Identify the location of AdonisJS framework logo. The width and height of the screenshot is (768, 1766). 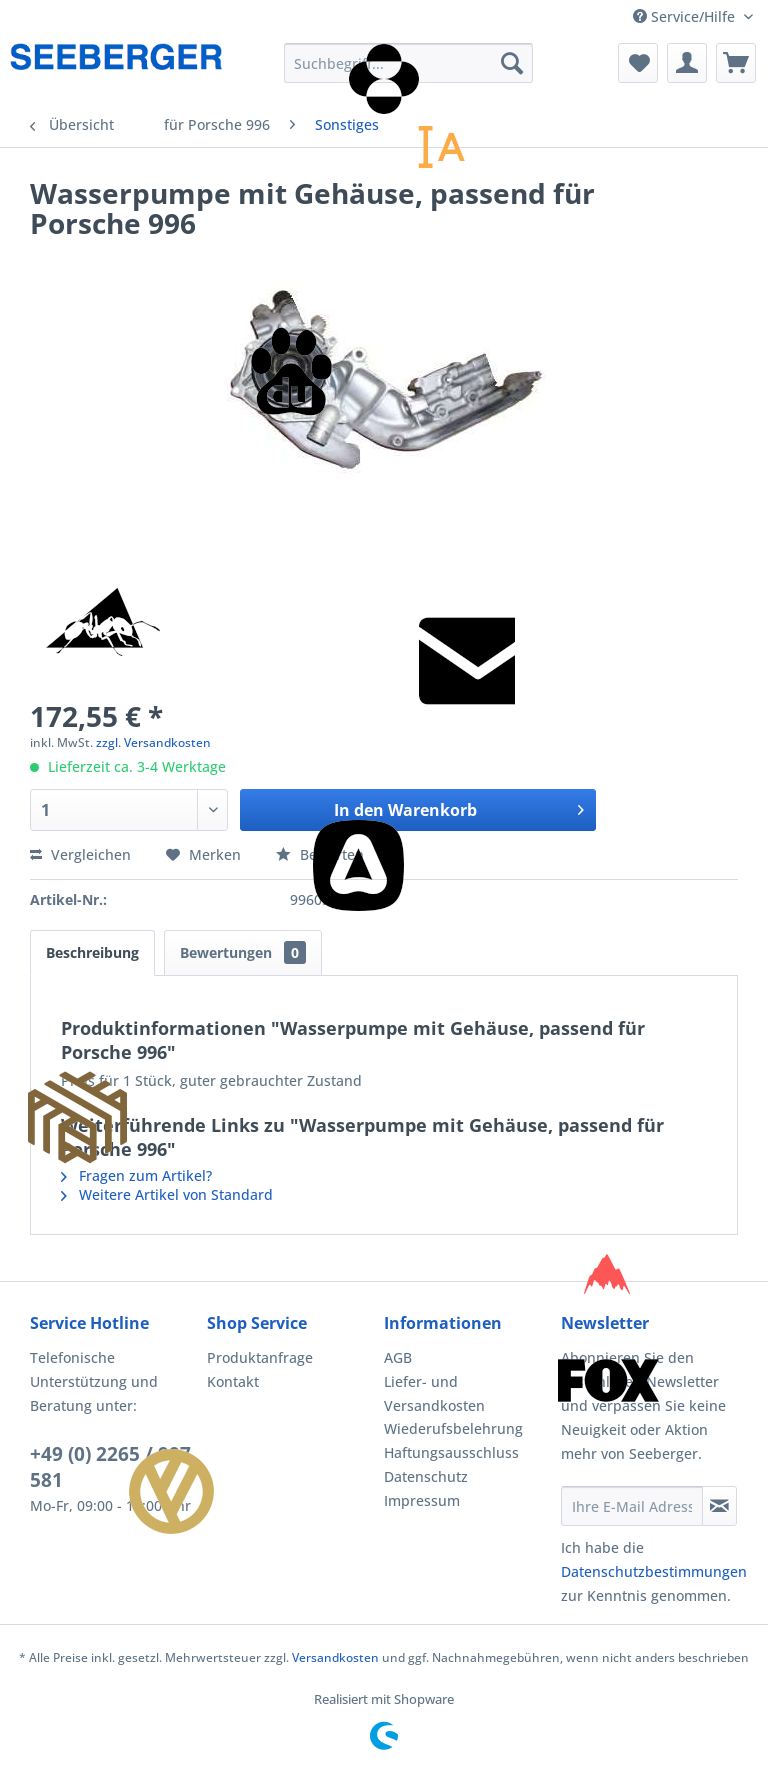
(358, 865).